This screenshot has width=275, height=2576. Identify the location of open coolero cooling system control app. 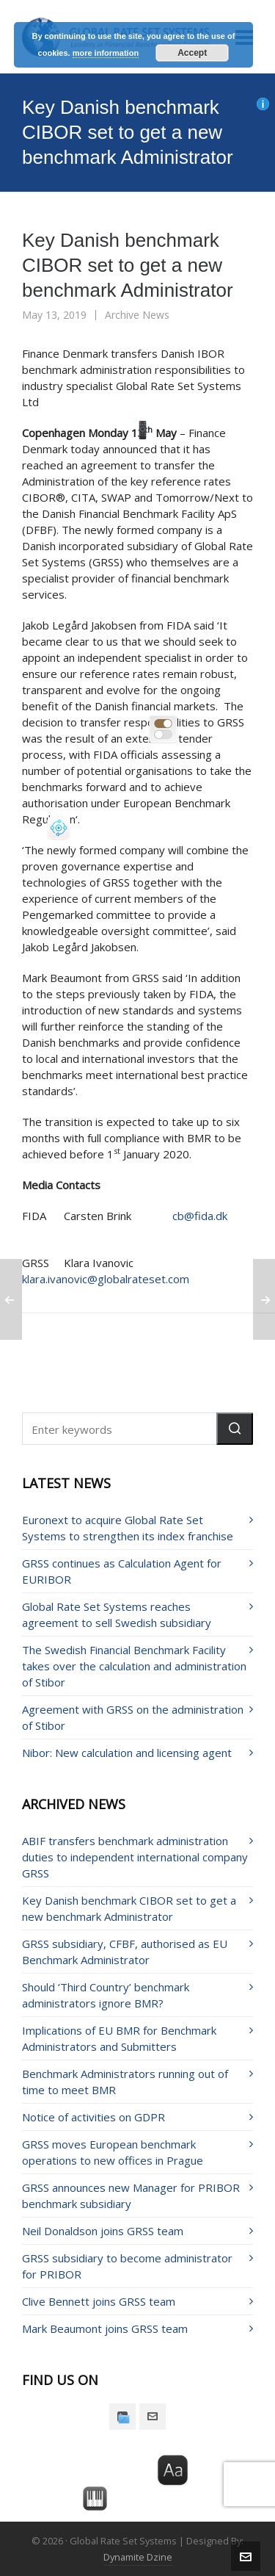
(59, 828).